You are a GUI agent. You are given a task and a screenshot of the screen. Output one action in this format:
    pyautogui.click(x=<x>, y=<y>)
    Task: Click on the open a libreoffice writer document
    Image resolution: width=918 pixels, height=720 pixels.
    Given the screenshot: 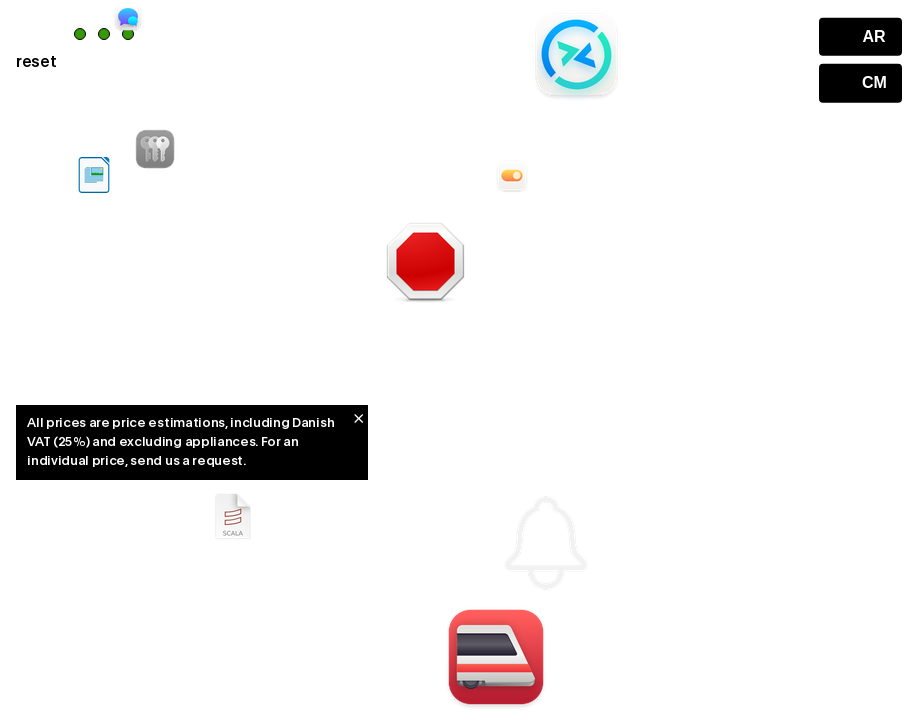 What is the action you would take?
    pyautogui.click(x=94, y=175)
    